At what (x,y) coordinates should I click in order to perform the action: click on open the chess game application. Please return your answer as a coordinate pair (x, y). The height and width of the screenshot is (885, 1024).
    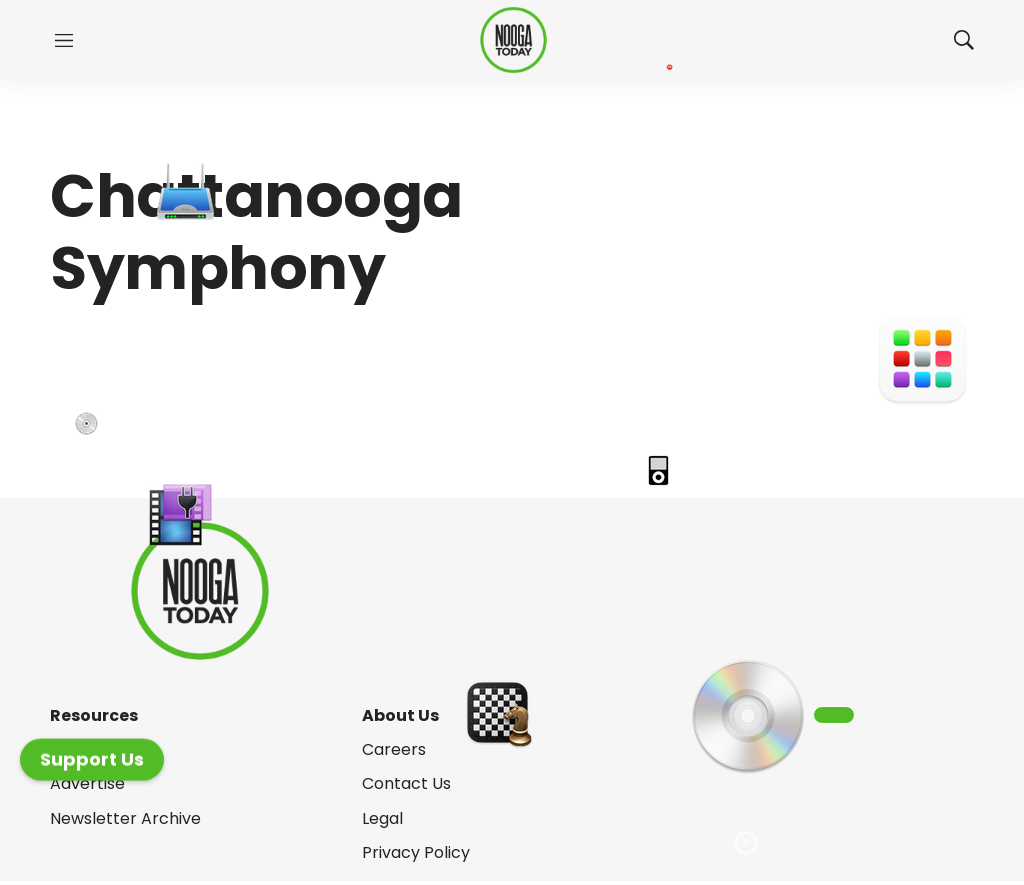
    Looking at the image, I should click on (497, 712).